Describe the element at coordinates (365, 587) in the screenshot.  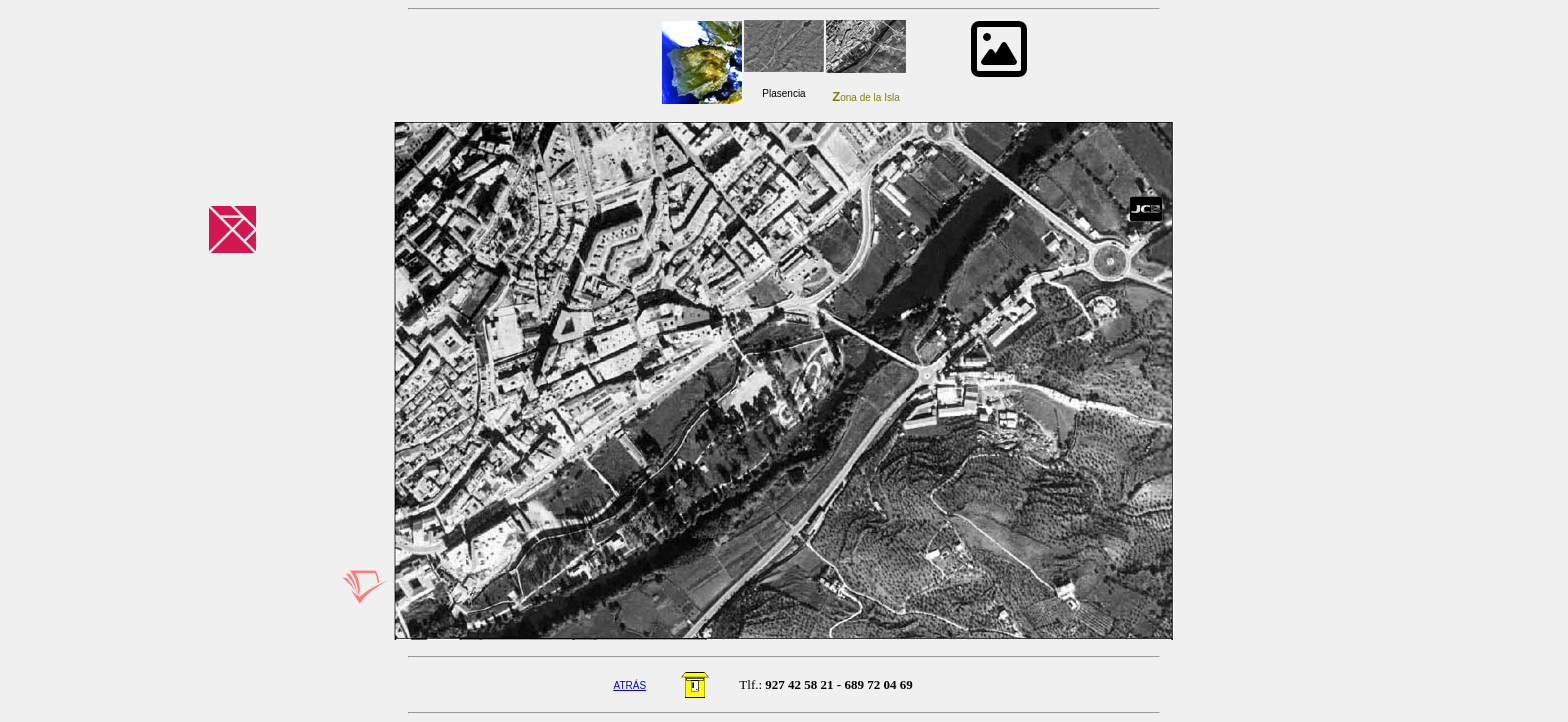
I see `open Semantic Scholar academic search` at that location.